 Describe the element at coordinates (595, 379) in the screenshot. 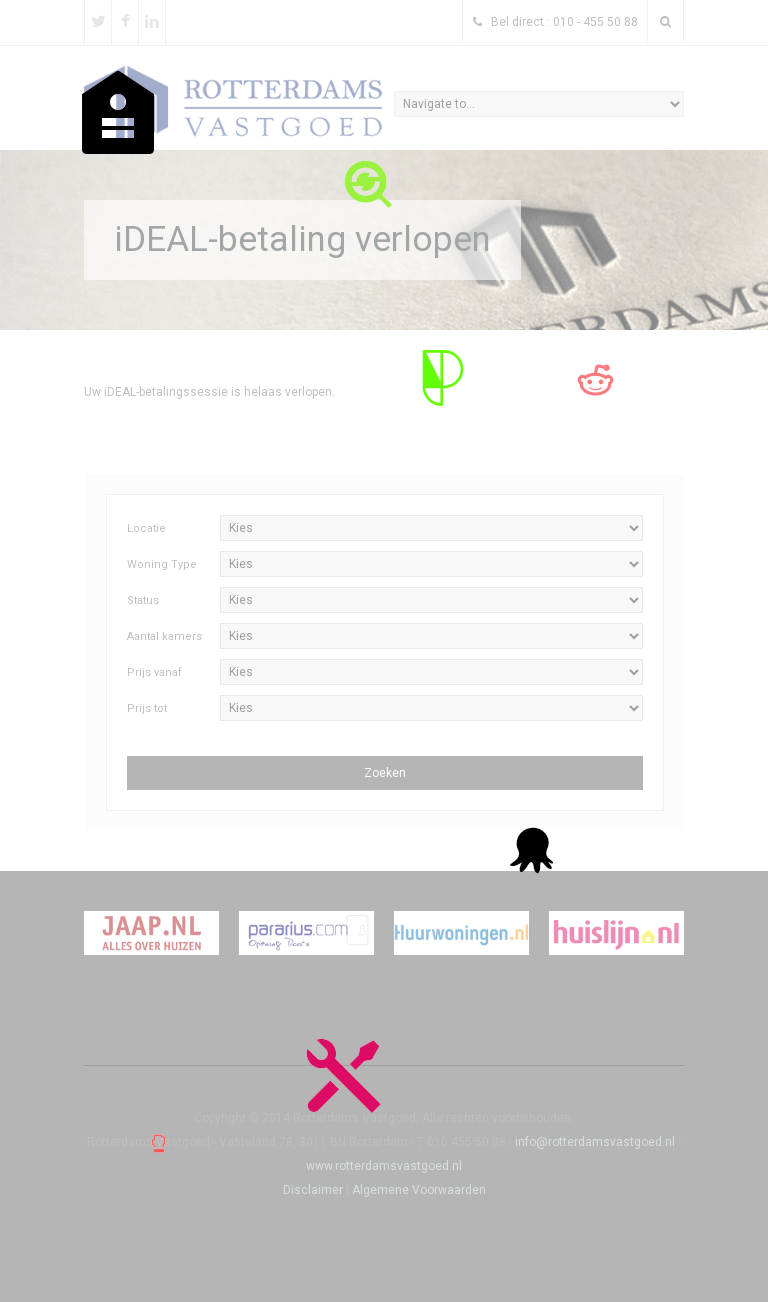

I see `open the Reddit app` at that location.